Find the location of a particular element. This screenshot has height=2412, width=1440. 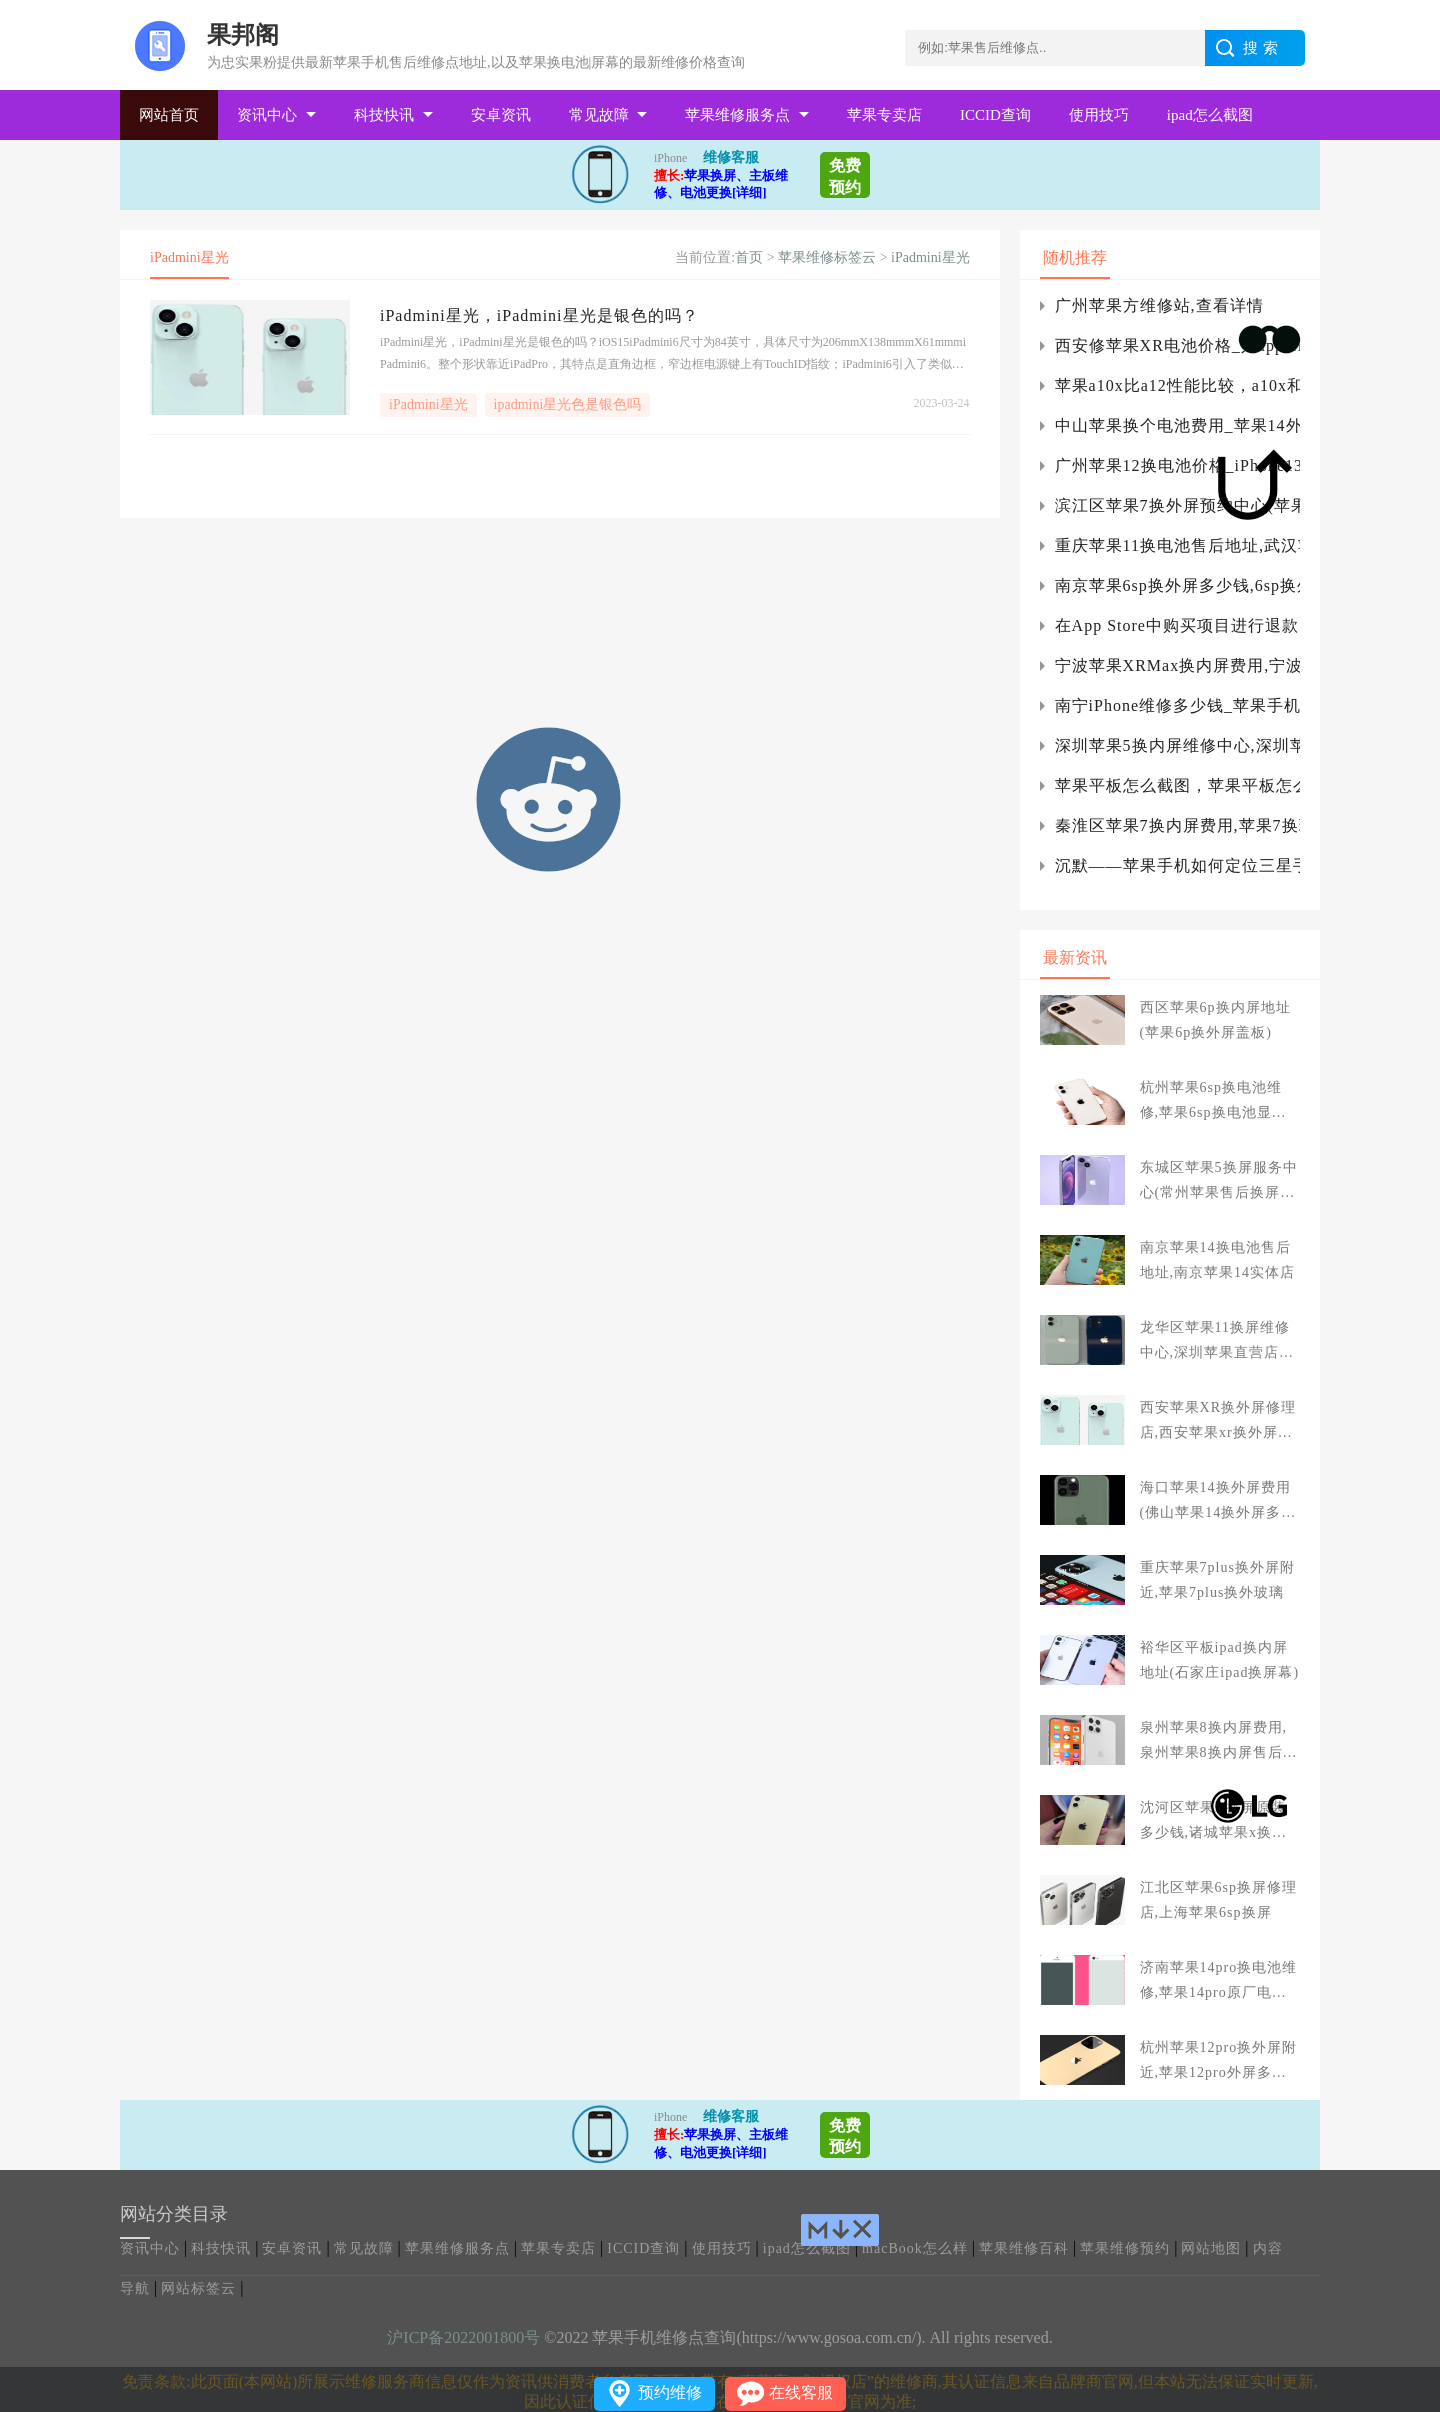

LG brand logo or product identifier is located at coordinates (1249, 1806).